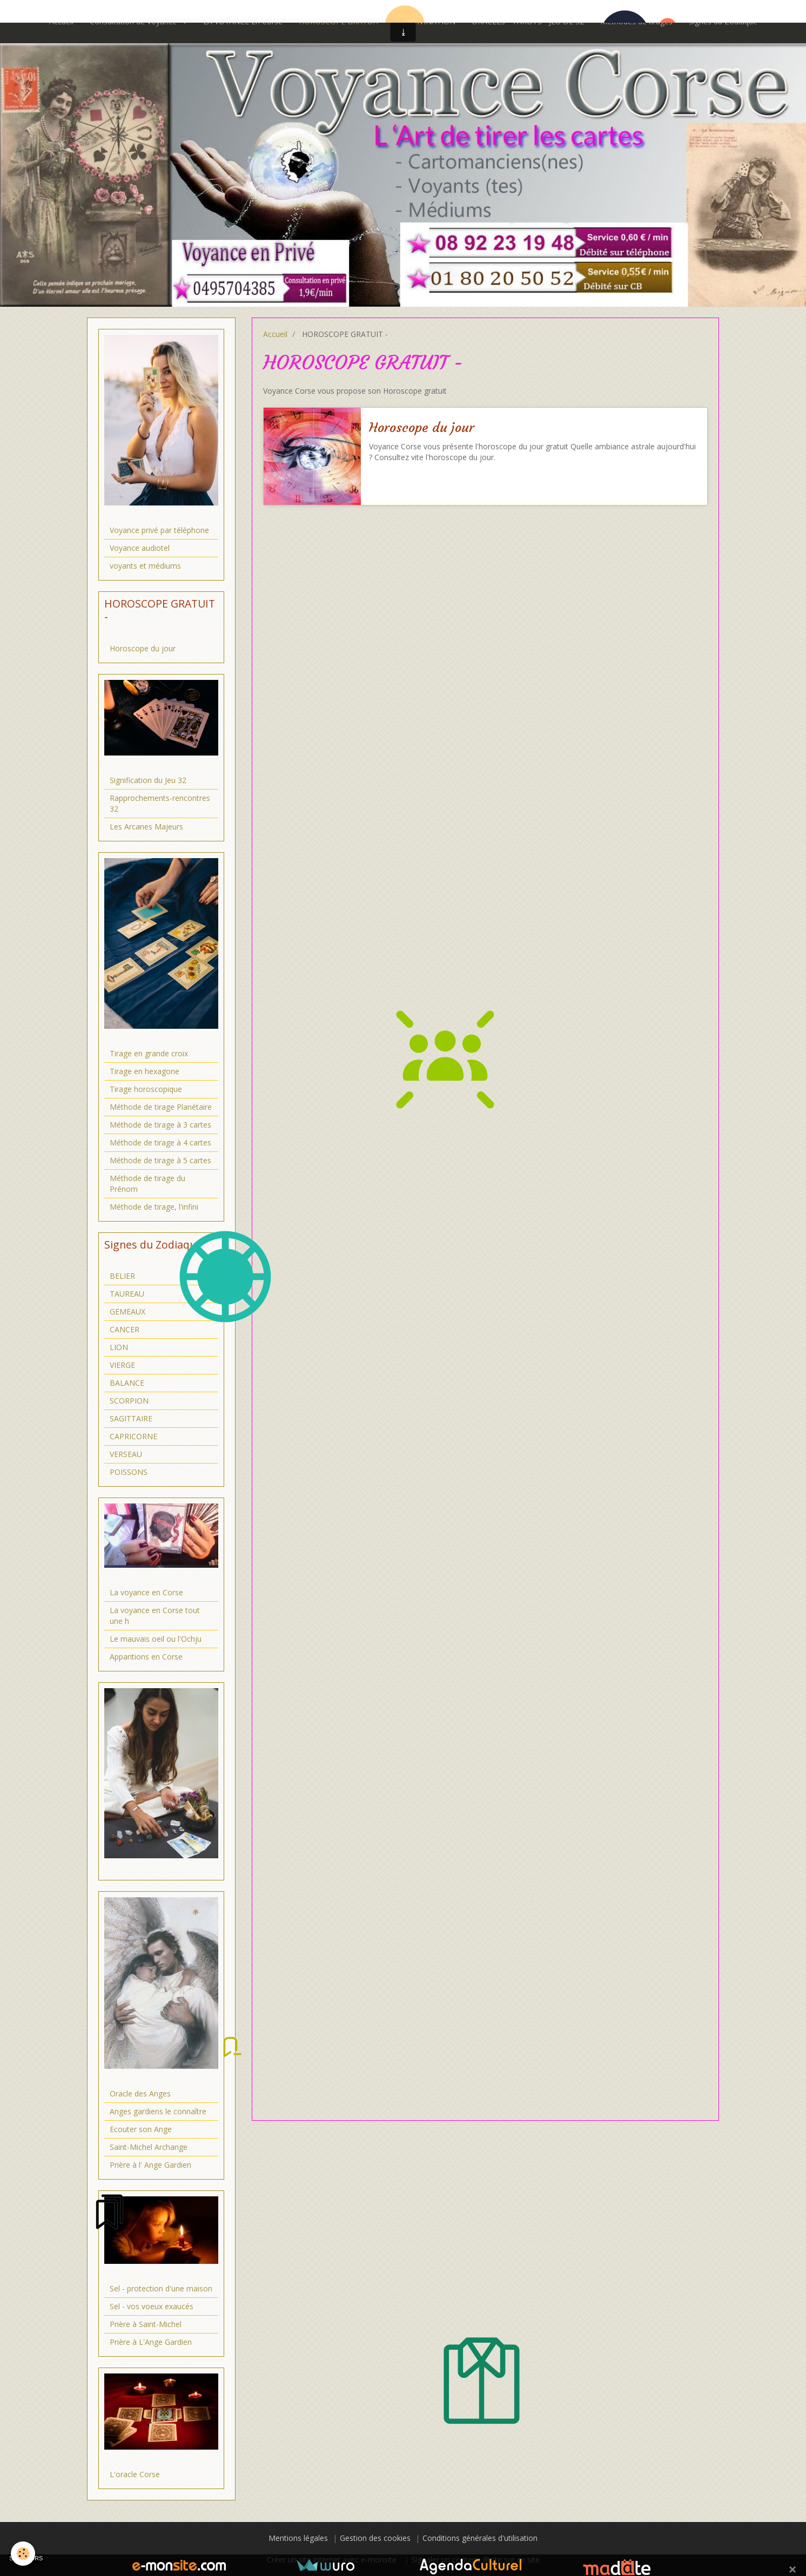 This screenshot has width=806, height=2576. What do you see at coordinates (225, 1277) in the screenshot?
I see `access casino or gambling games` at bounding box center [225, 1277].